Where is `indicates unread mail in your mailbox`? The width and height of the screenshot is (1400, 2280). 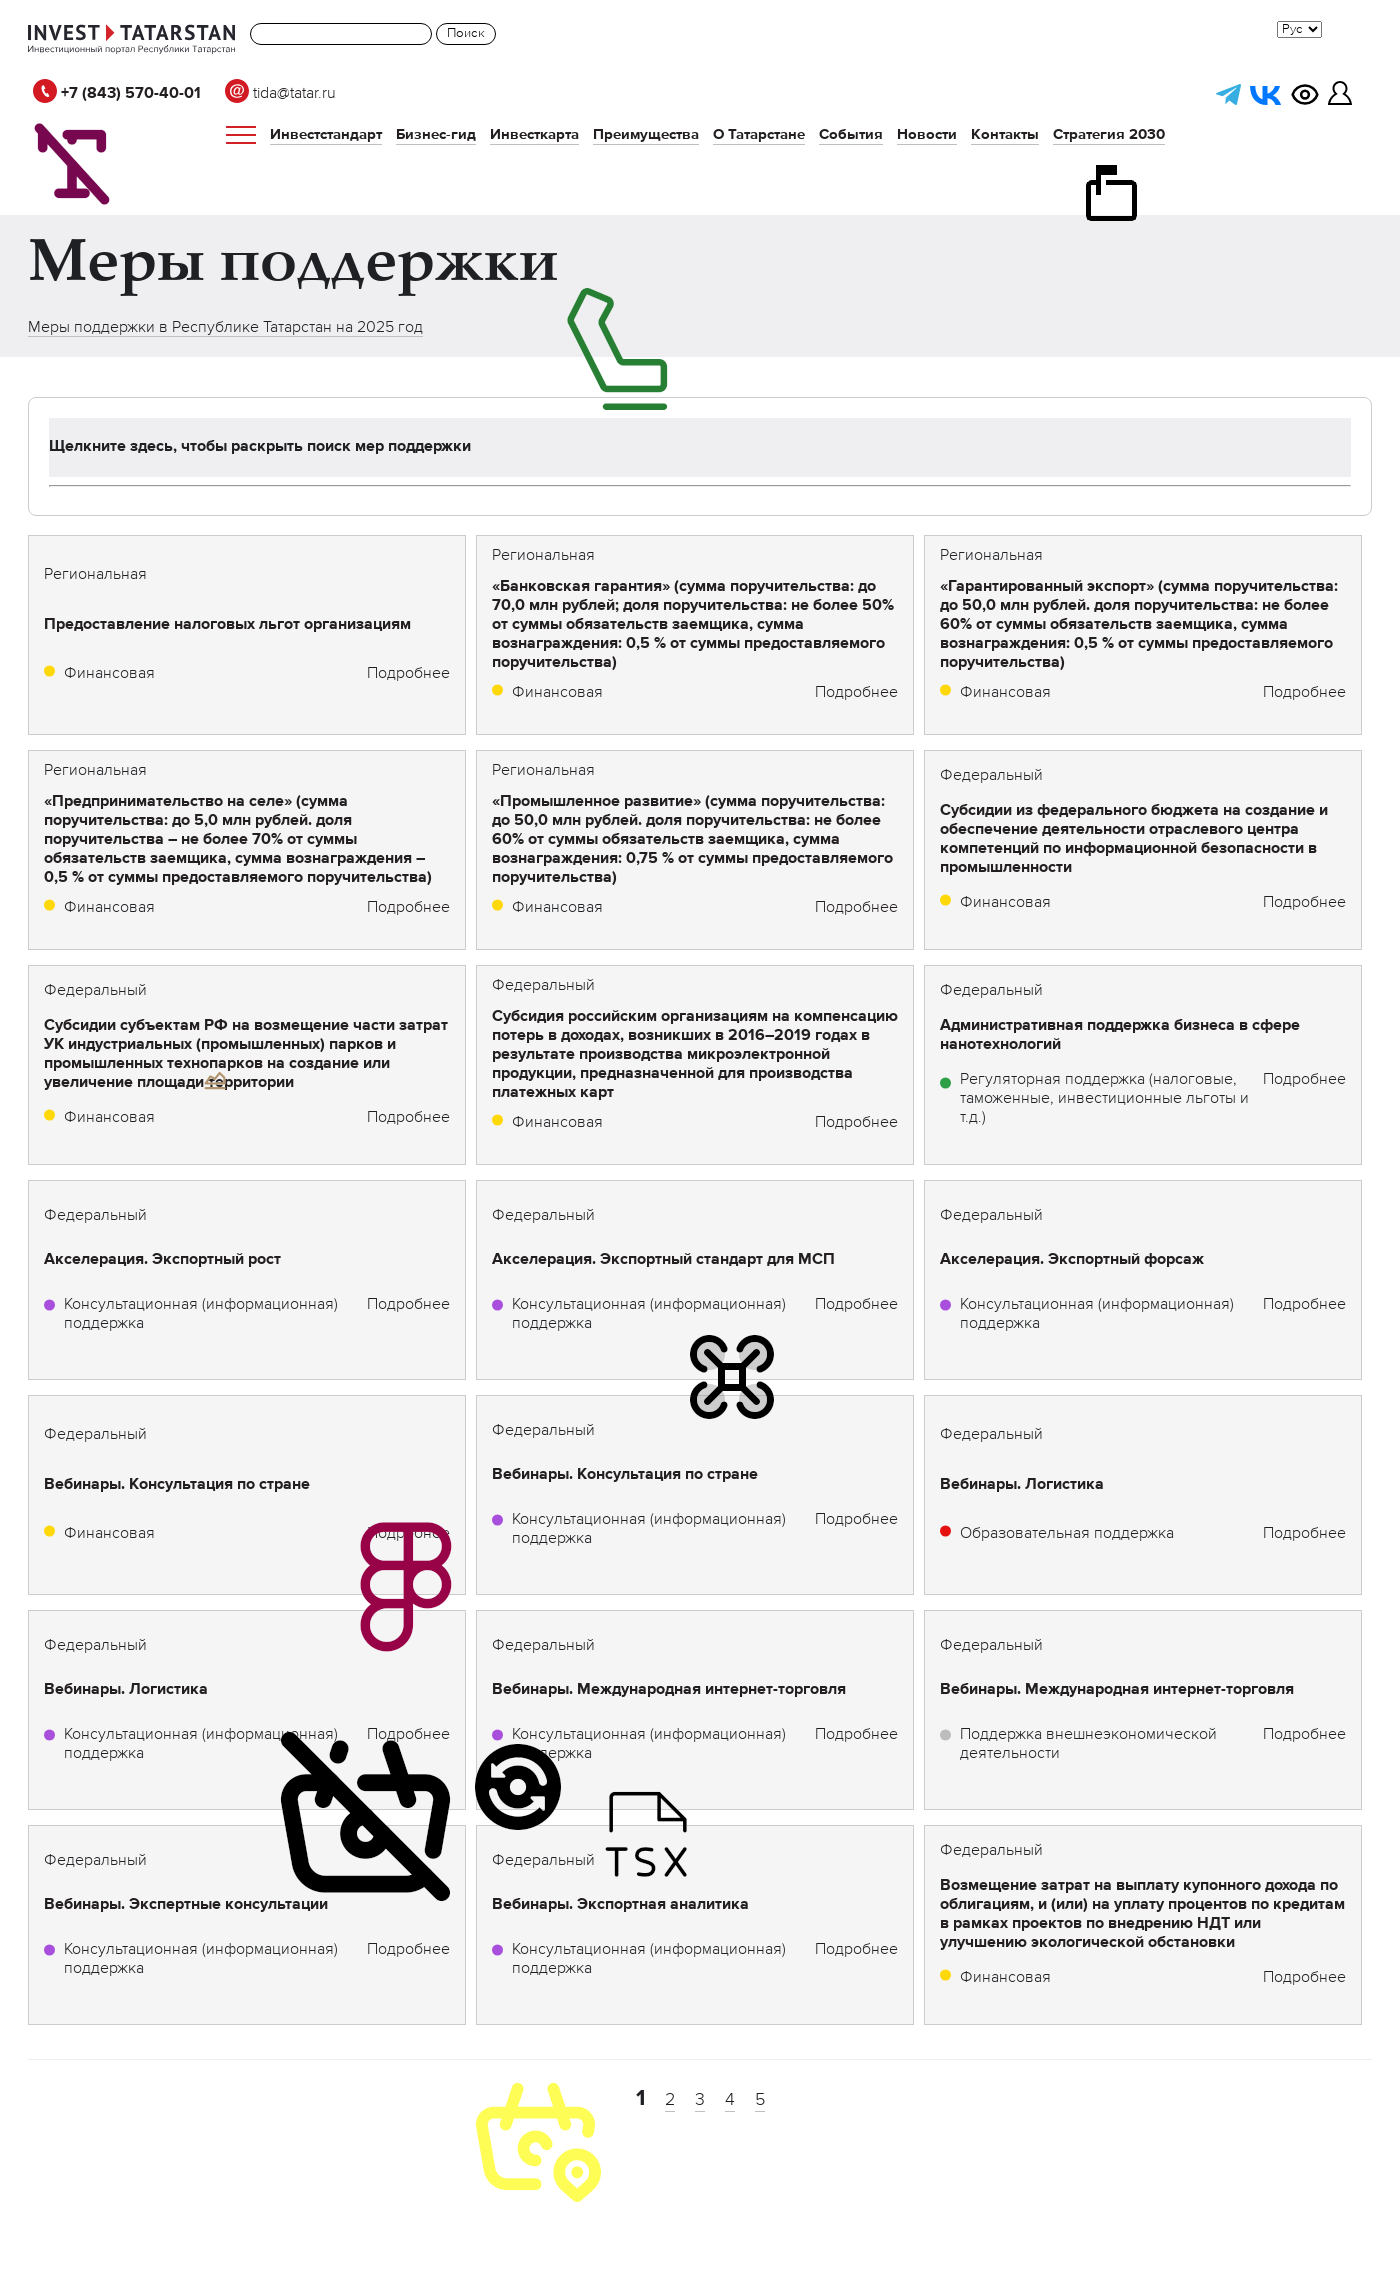
indicates unread mail in your mailbox is located at coordinates (1111, 195).